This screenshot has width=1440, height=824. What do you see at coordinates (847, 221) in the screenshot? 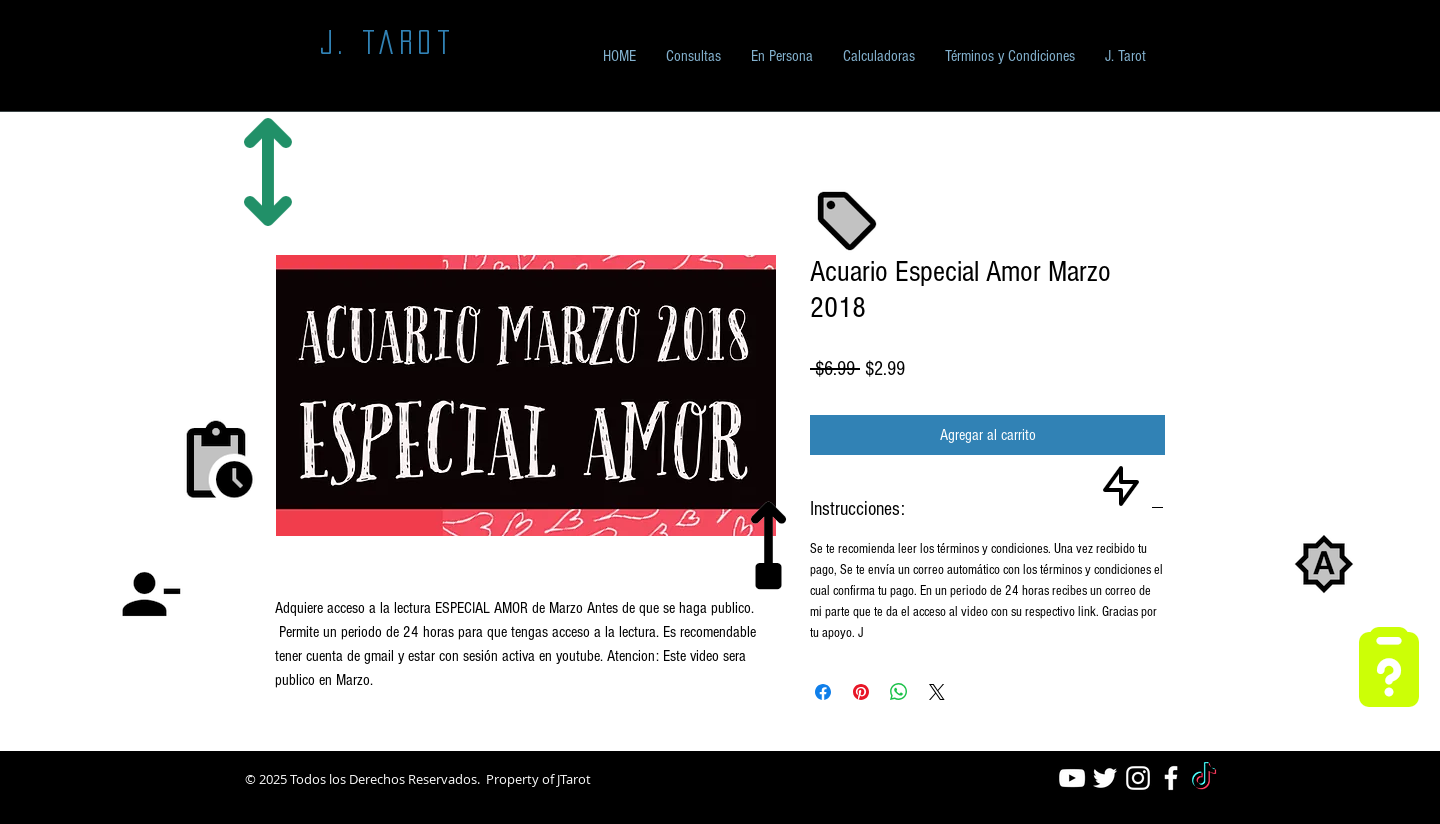
I see `view or apply tags to an item` at bounding box center [847, 221].